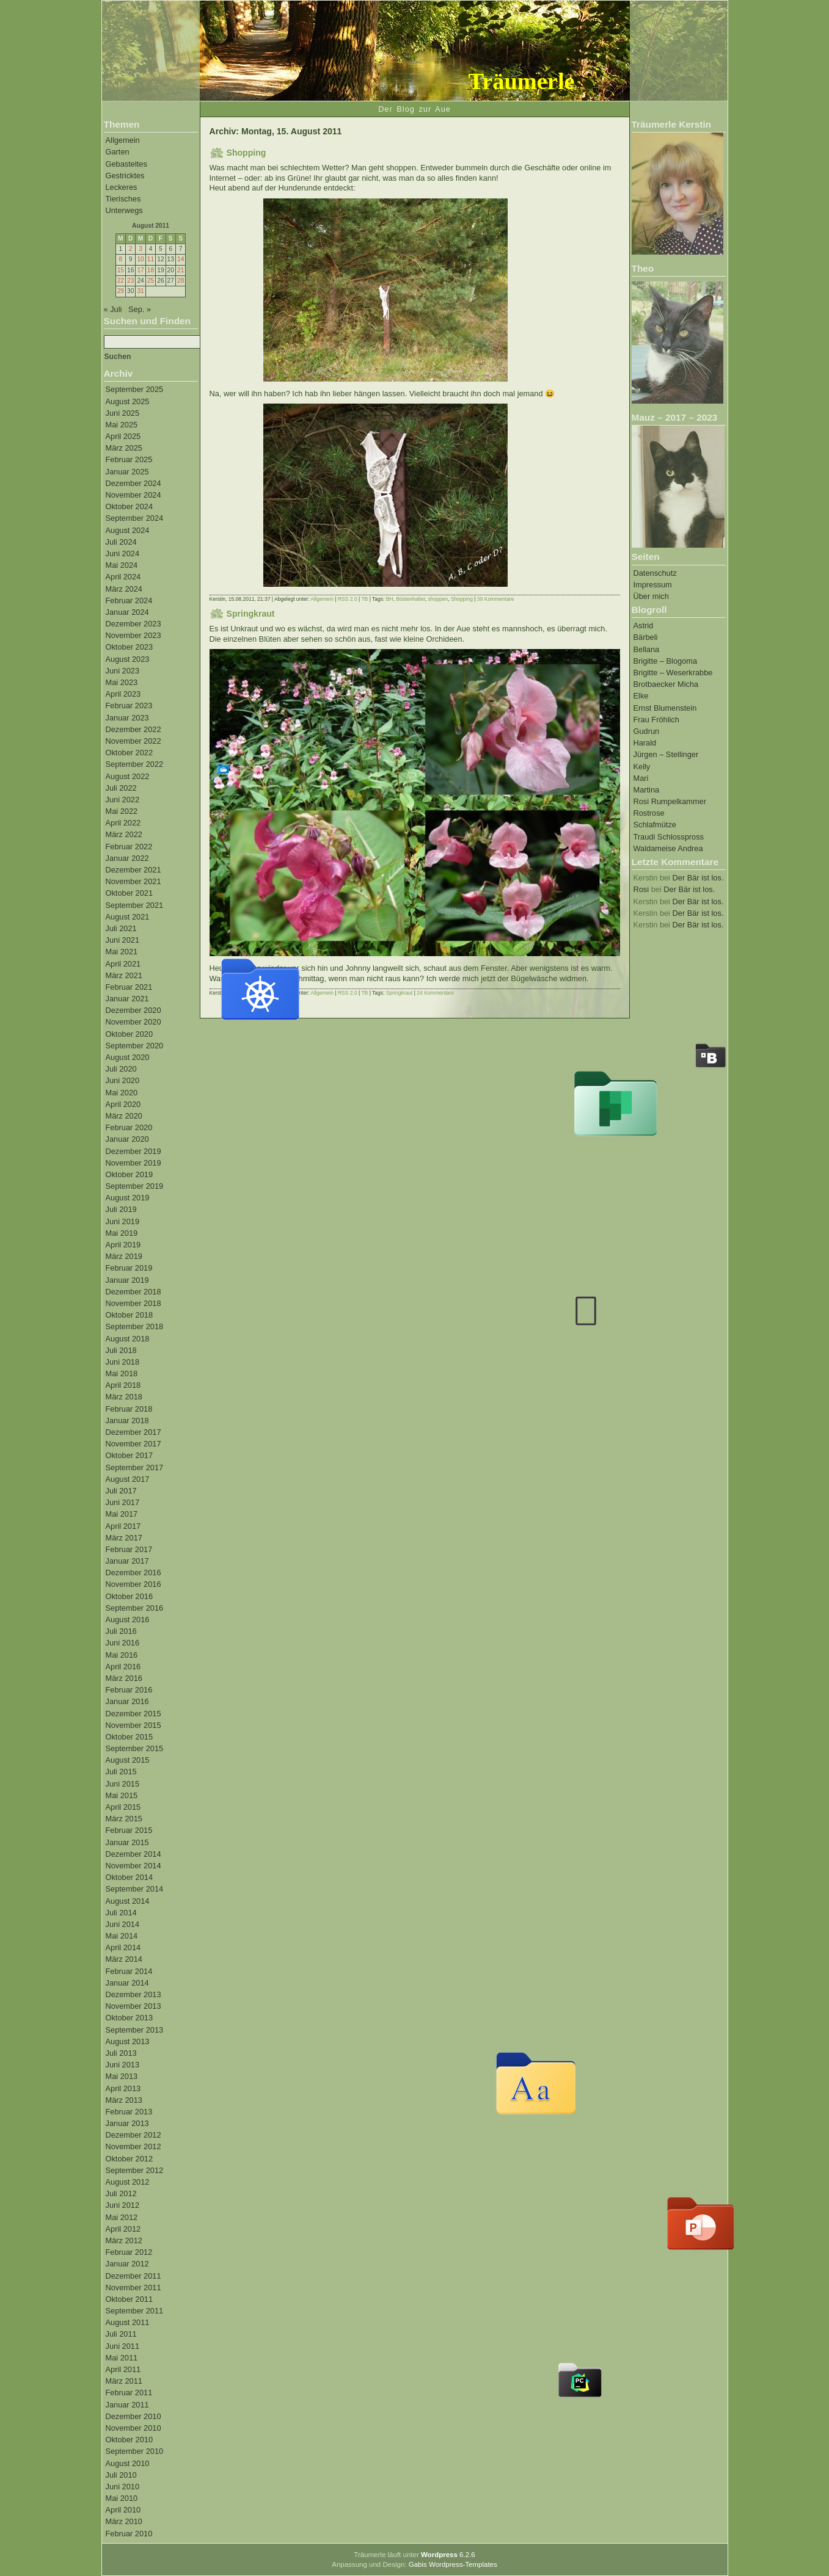  What do you see at coordinates (260, 991) in the screenshot?
I see `open kubernetes project files` at bounding box center [260, 991].